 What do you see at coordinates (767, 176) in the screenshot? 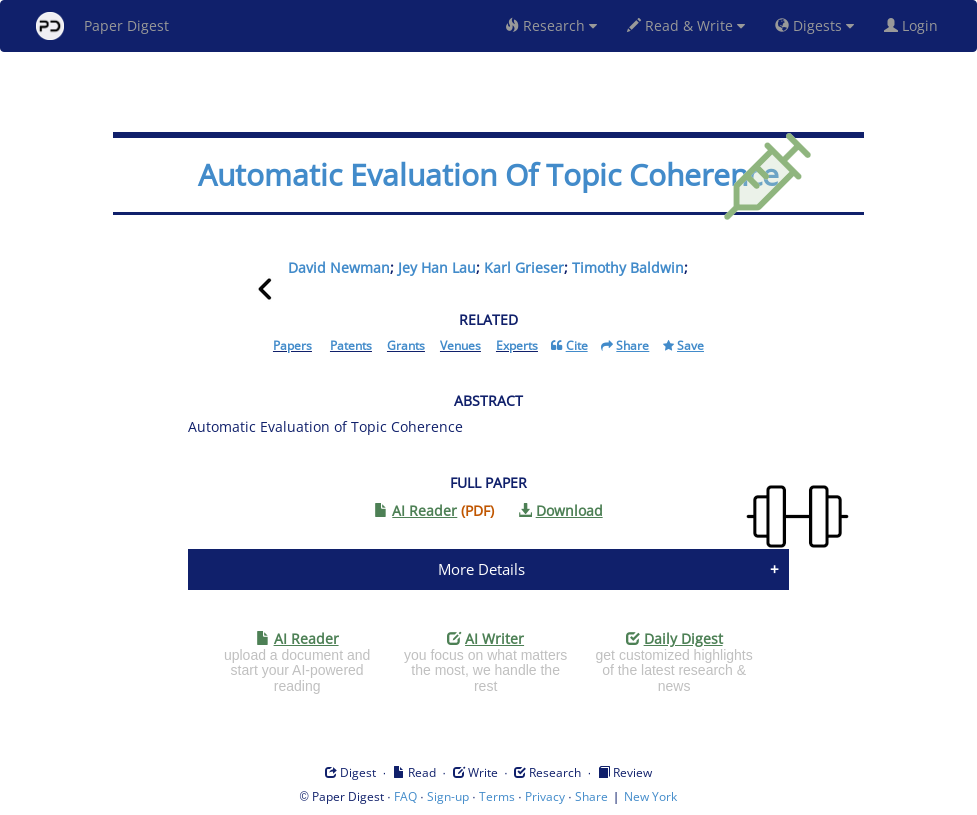
I see `access vaccination or medical records` at bounding box center [767, 176].